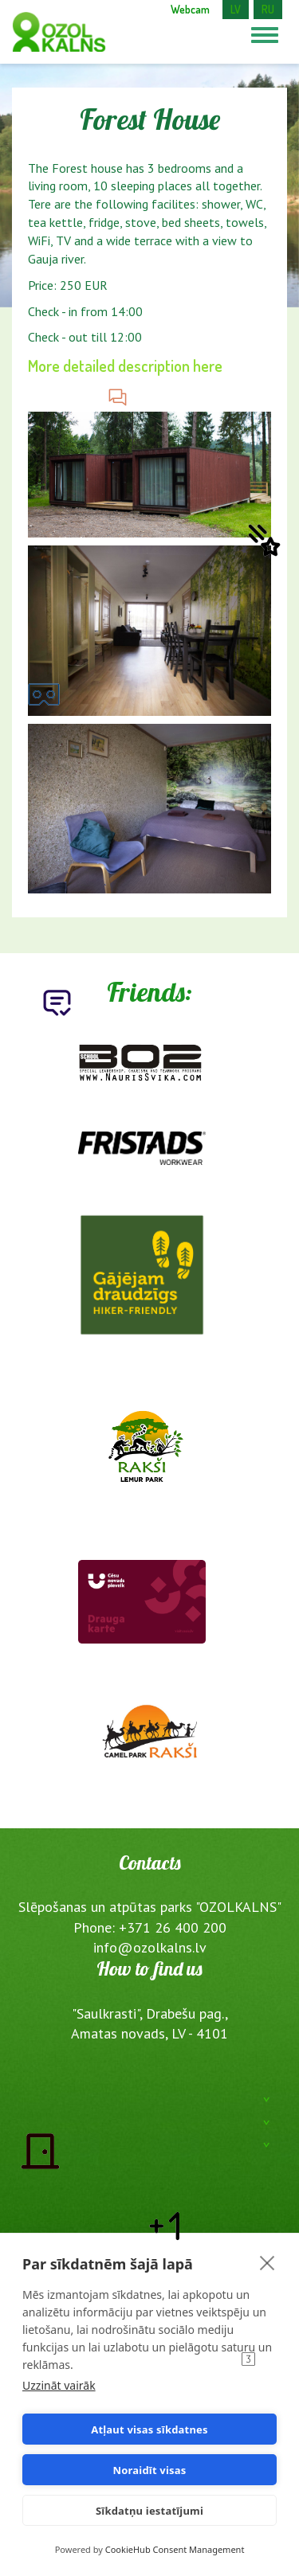  Describe the element at coordinates (248, 2359) in the screenshot. I see `indicates step 3 in a multi-step process` at that location.